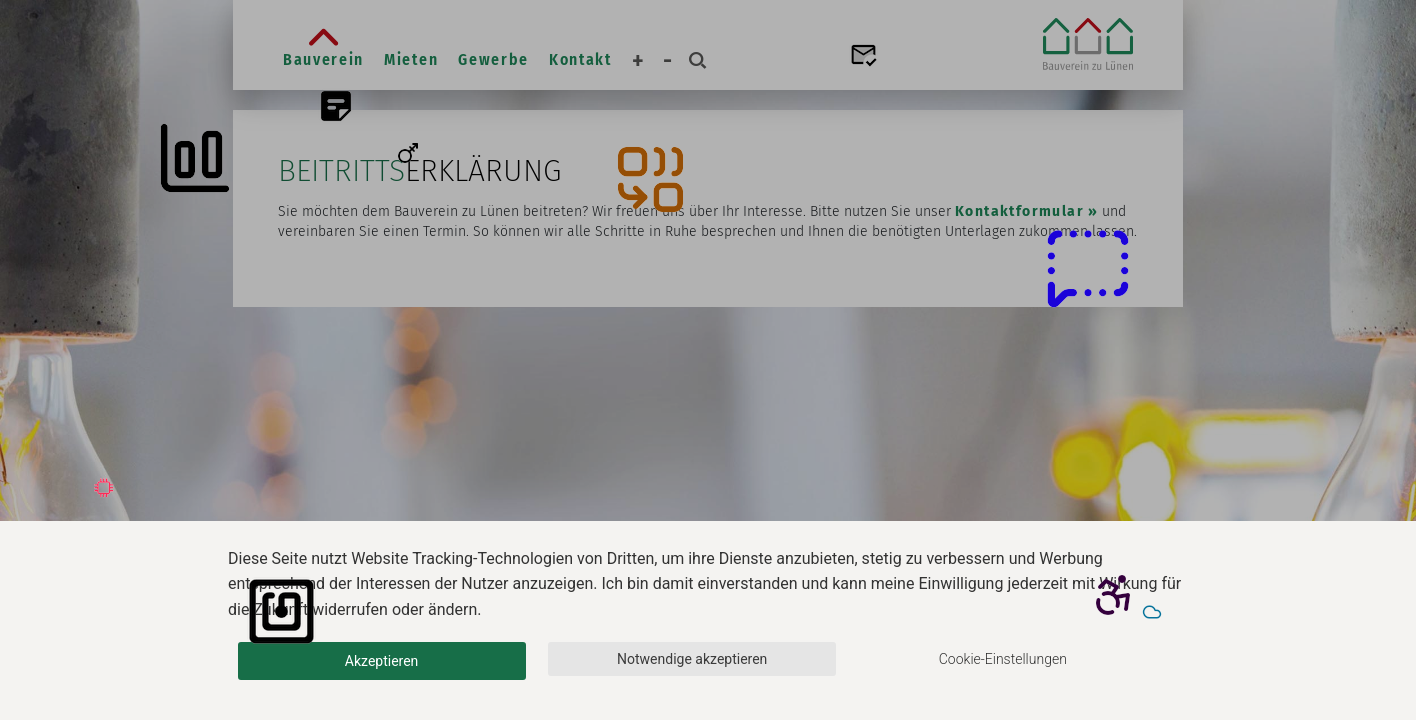 The width and height of the screenshot is (1416, 720). Describe the element at coordinates (281, 611) in the screenshot. I see `tap to enable nfc connectivity` at that location.